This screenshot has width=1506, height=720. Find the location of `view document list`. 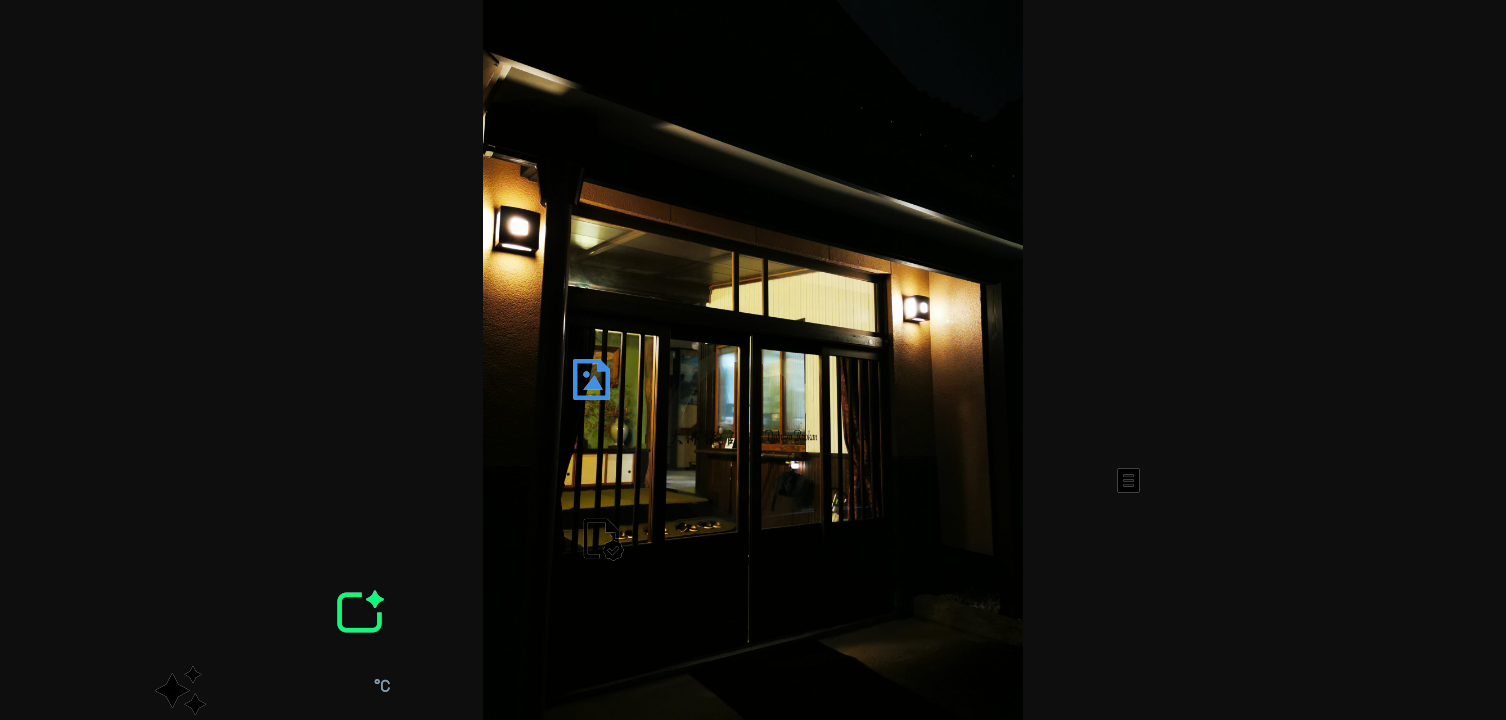

view document list is located at coordinates (1128, 480).